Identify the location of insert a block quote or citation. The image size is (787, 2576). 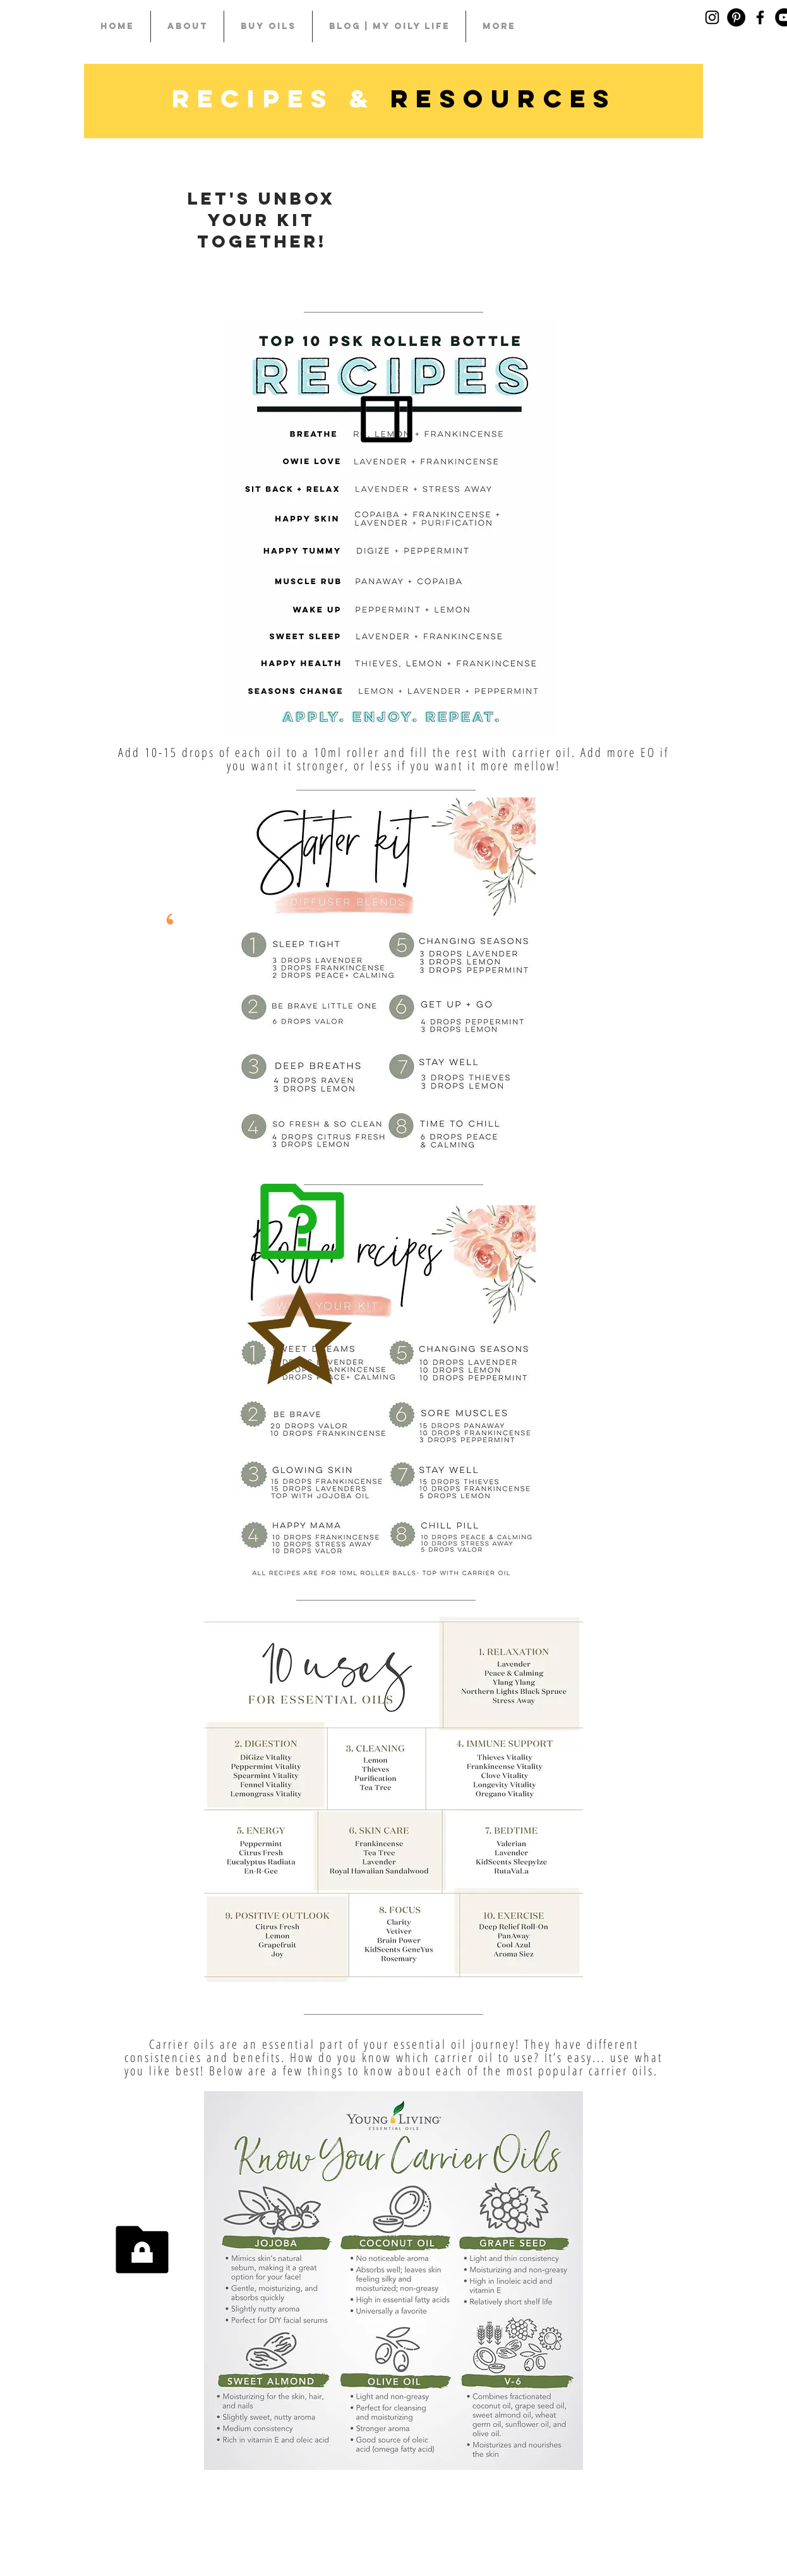
(170, 919).